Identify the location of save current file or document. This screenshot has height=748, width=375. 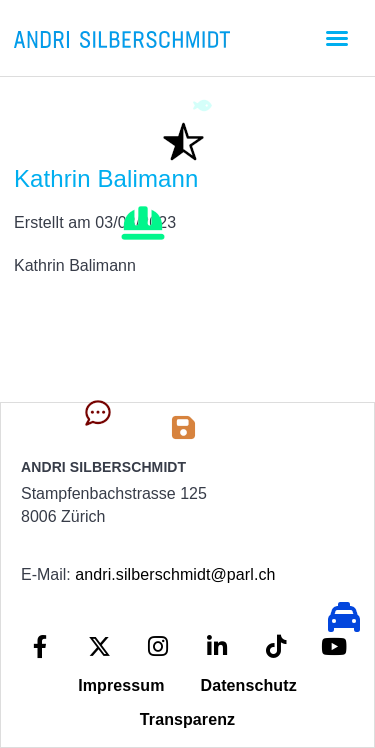
(183, 427).